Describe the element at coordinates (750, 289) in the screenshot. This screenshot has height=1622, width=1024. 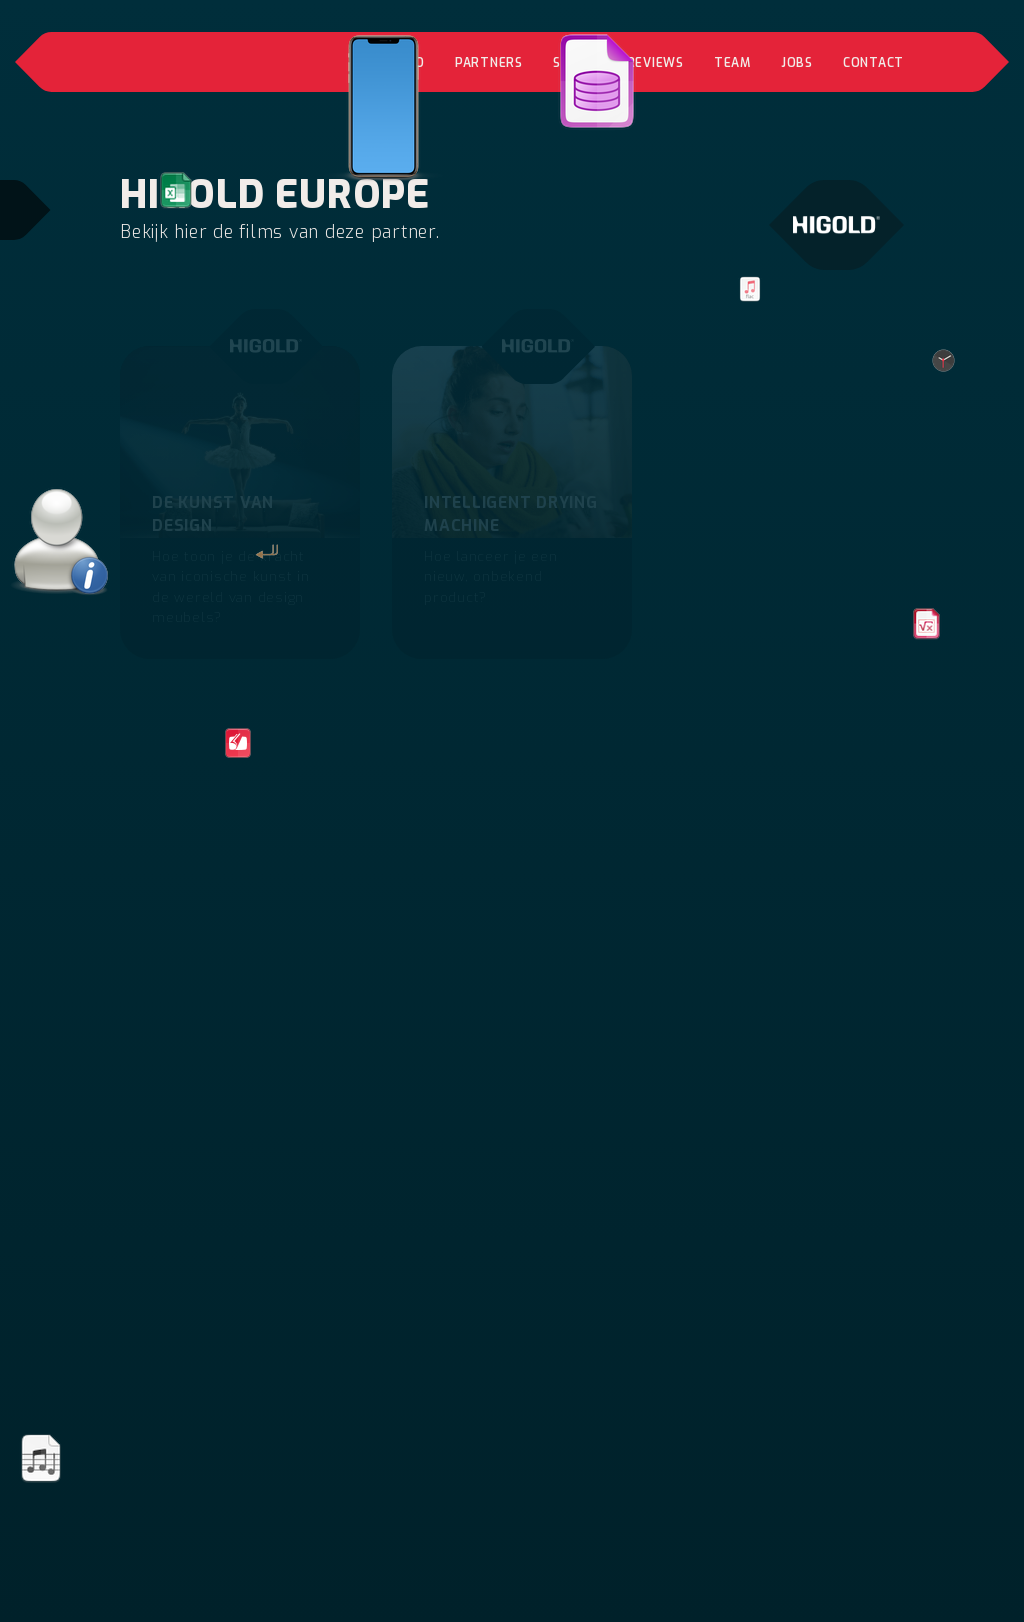
I see `a flac audio file` at that location.